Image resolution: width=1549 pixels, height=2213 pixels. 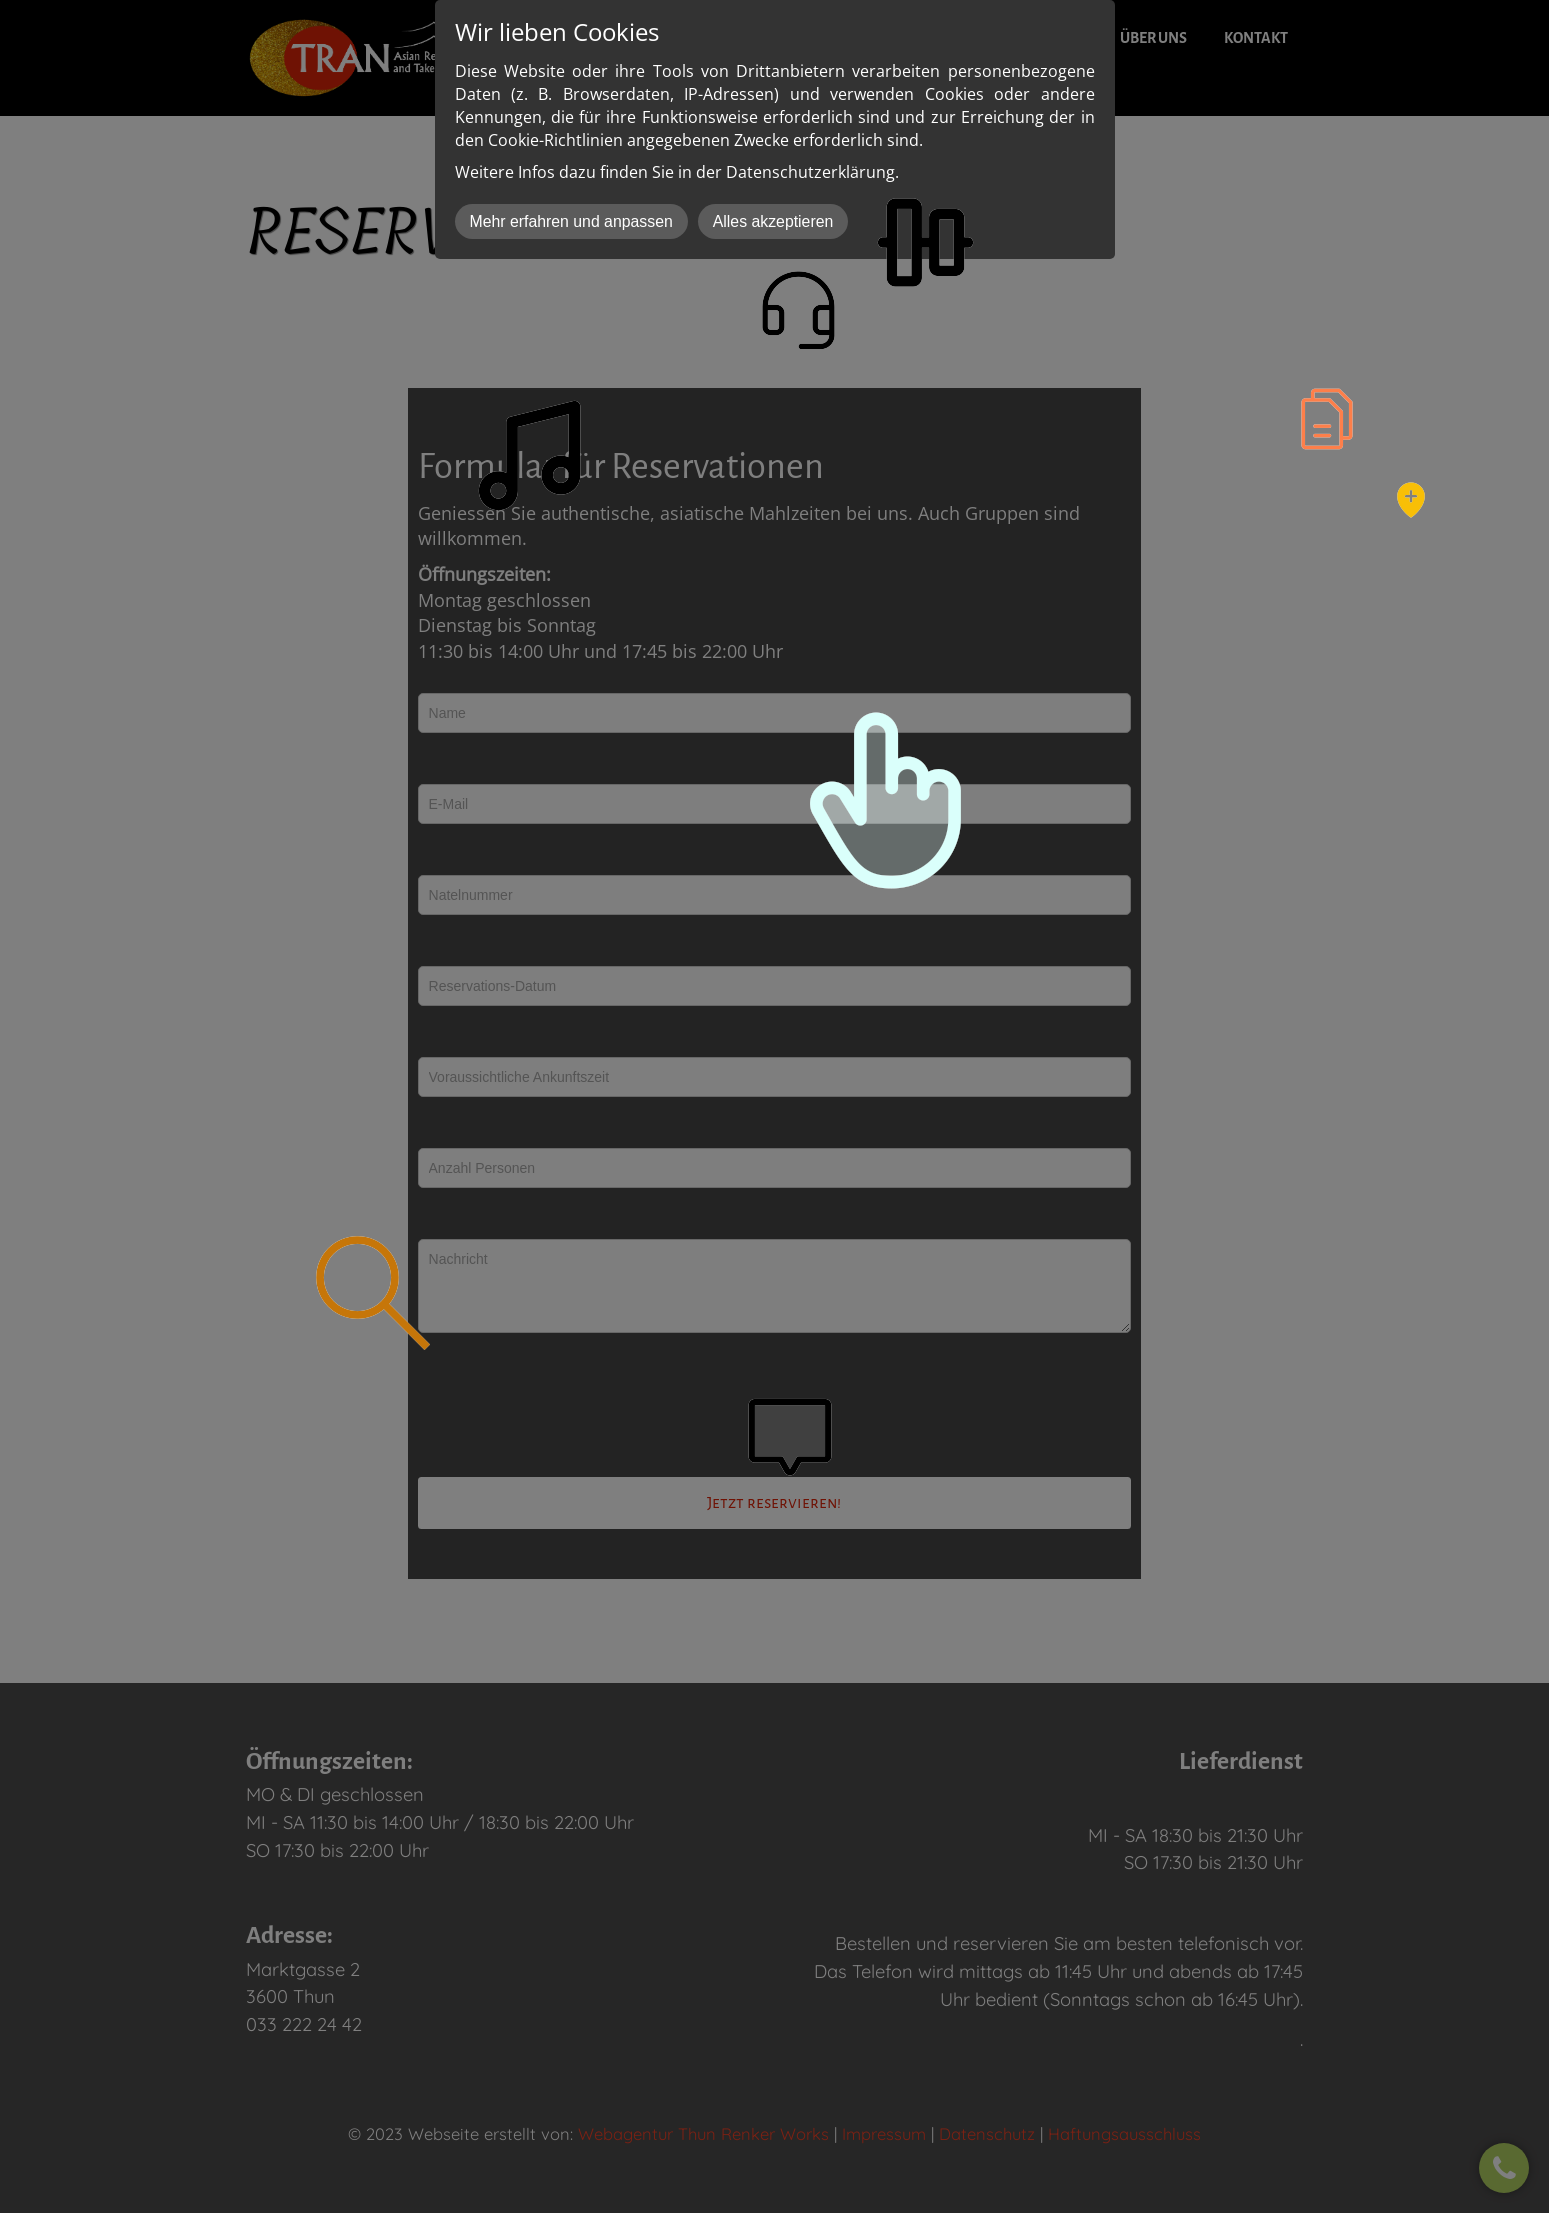 What do you see at coordinates (535, 457) in the screenshot?
I see `access music library or audio files` at bounding box center [535, 457].